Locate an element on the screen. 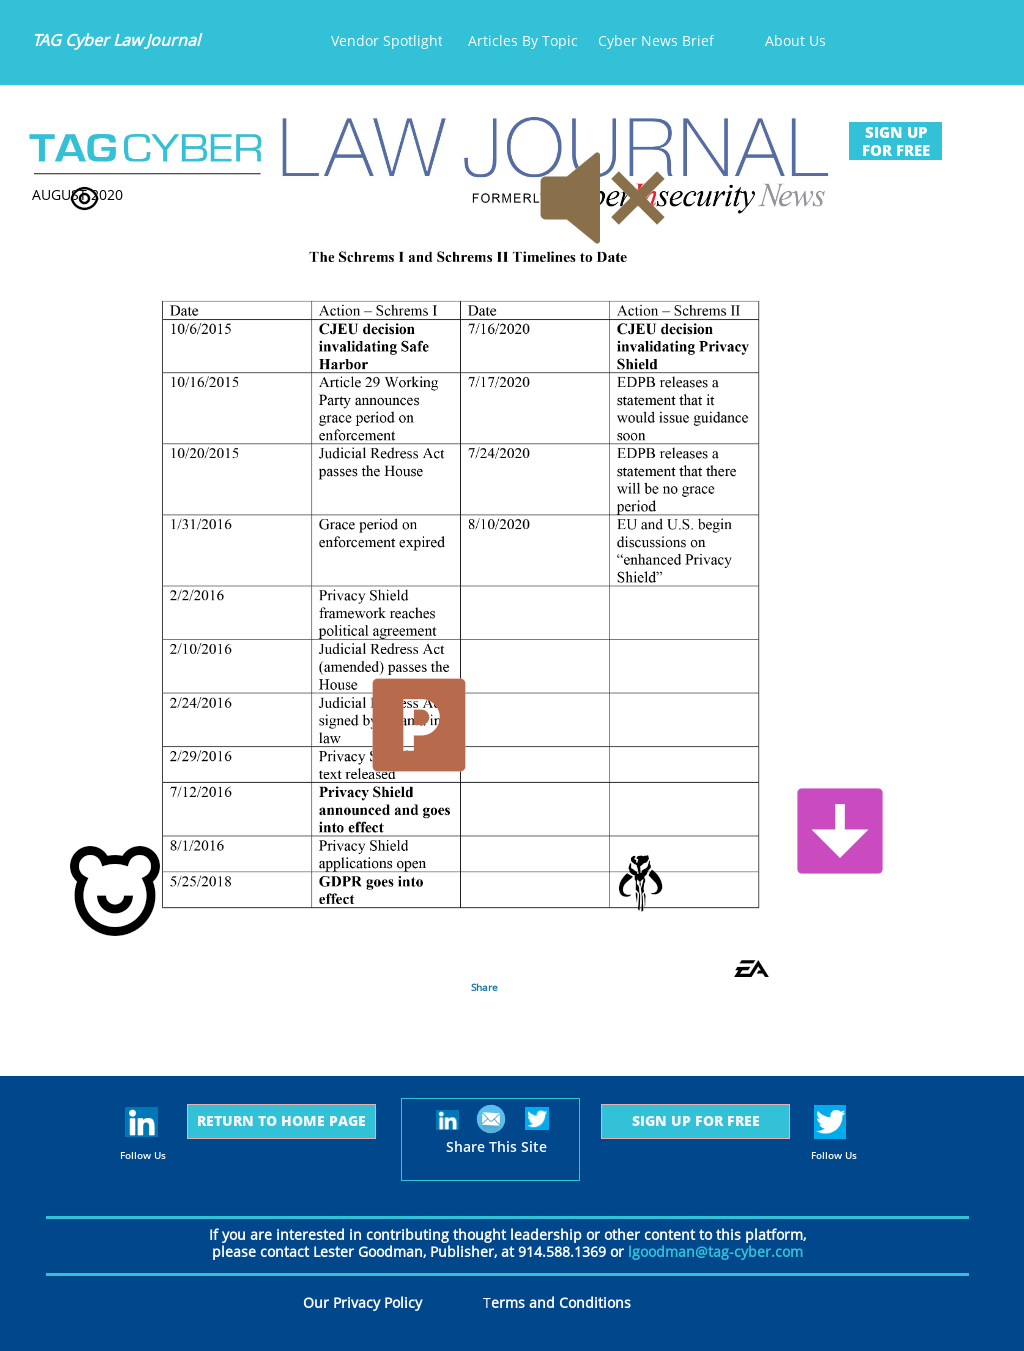 Image resolution: width=1024 pixels, height=1351 pixels. view or preview content is located at coordinates (84, 198).